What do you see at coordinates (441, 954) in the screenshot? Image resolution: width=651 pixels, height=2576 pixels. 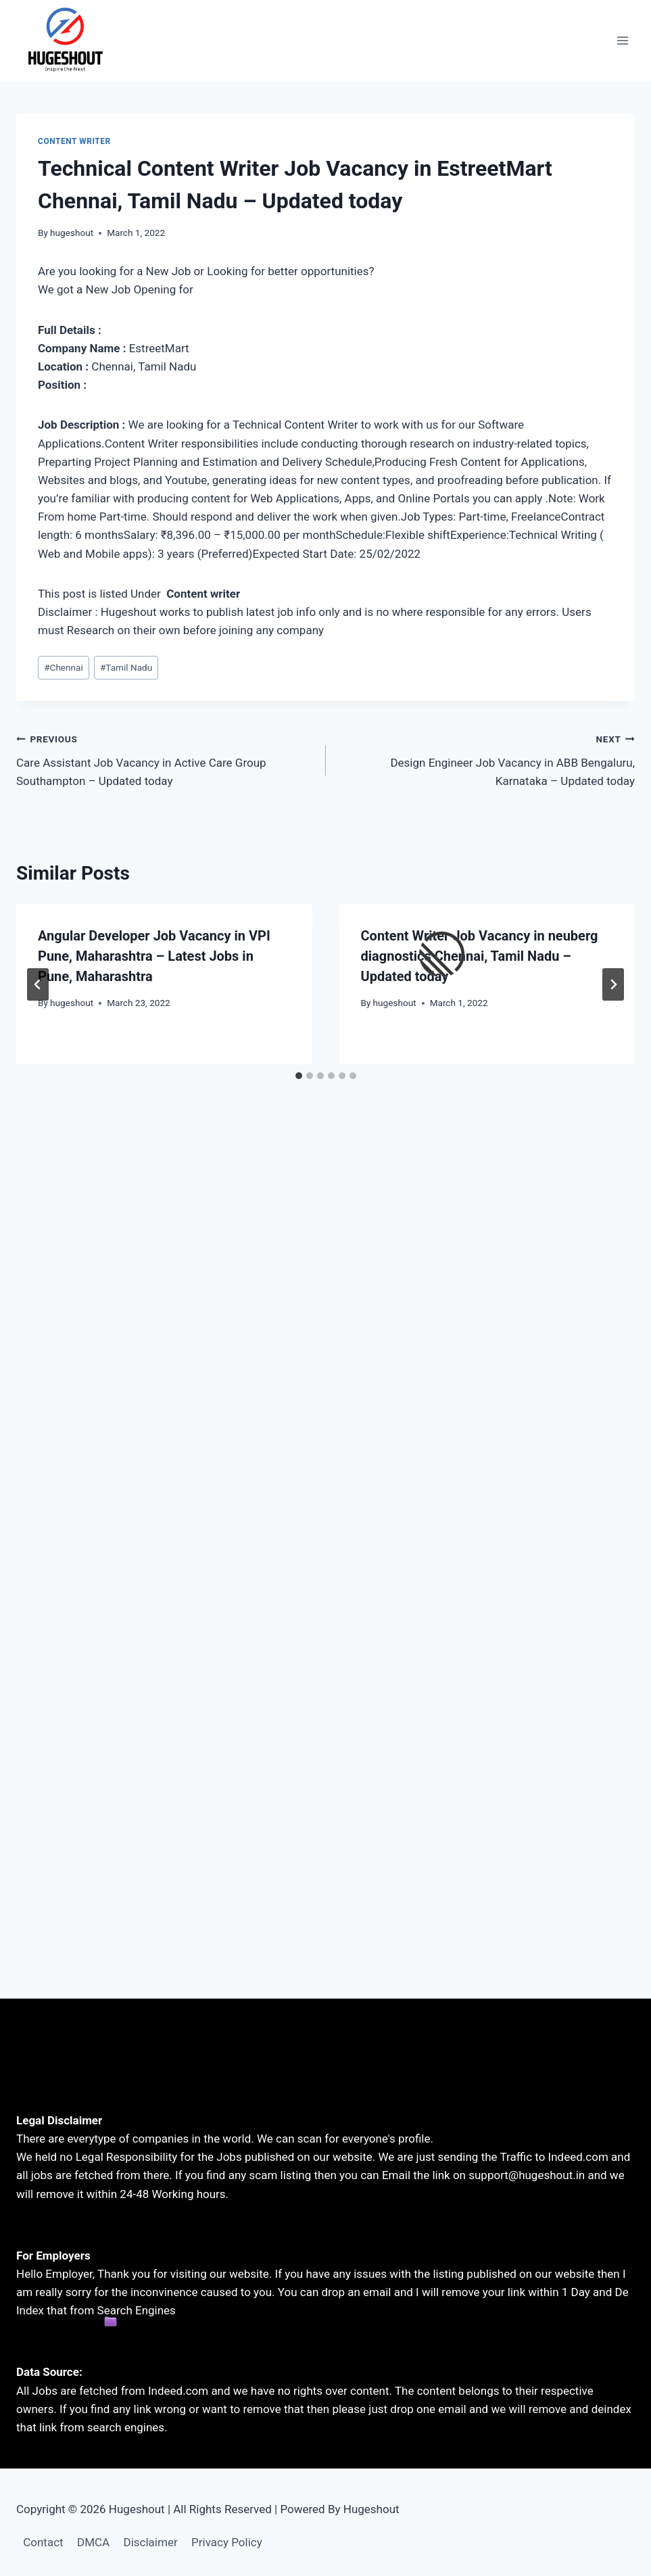 I see `open linear app` at bounding box center [441, 954].